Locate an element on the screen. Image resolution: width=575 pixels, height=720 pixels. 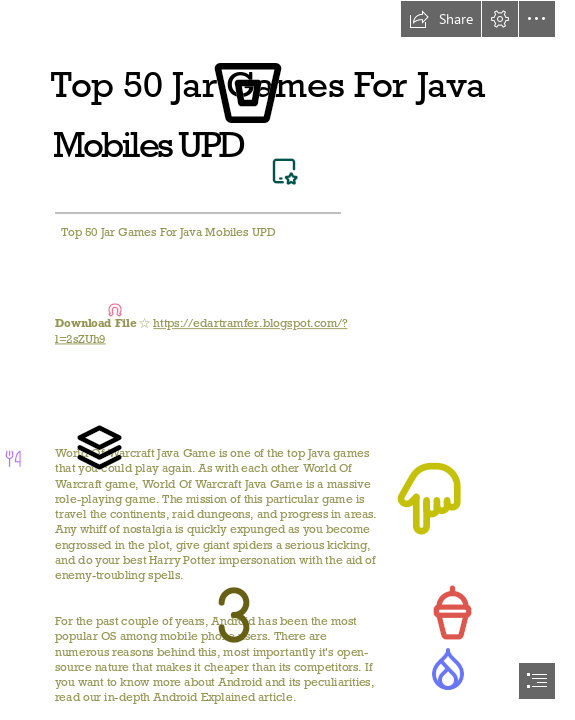
indicates step 3 in a multi-step process is located at coordinates (234, 615).